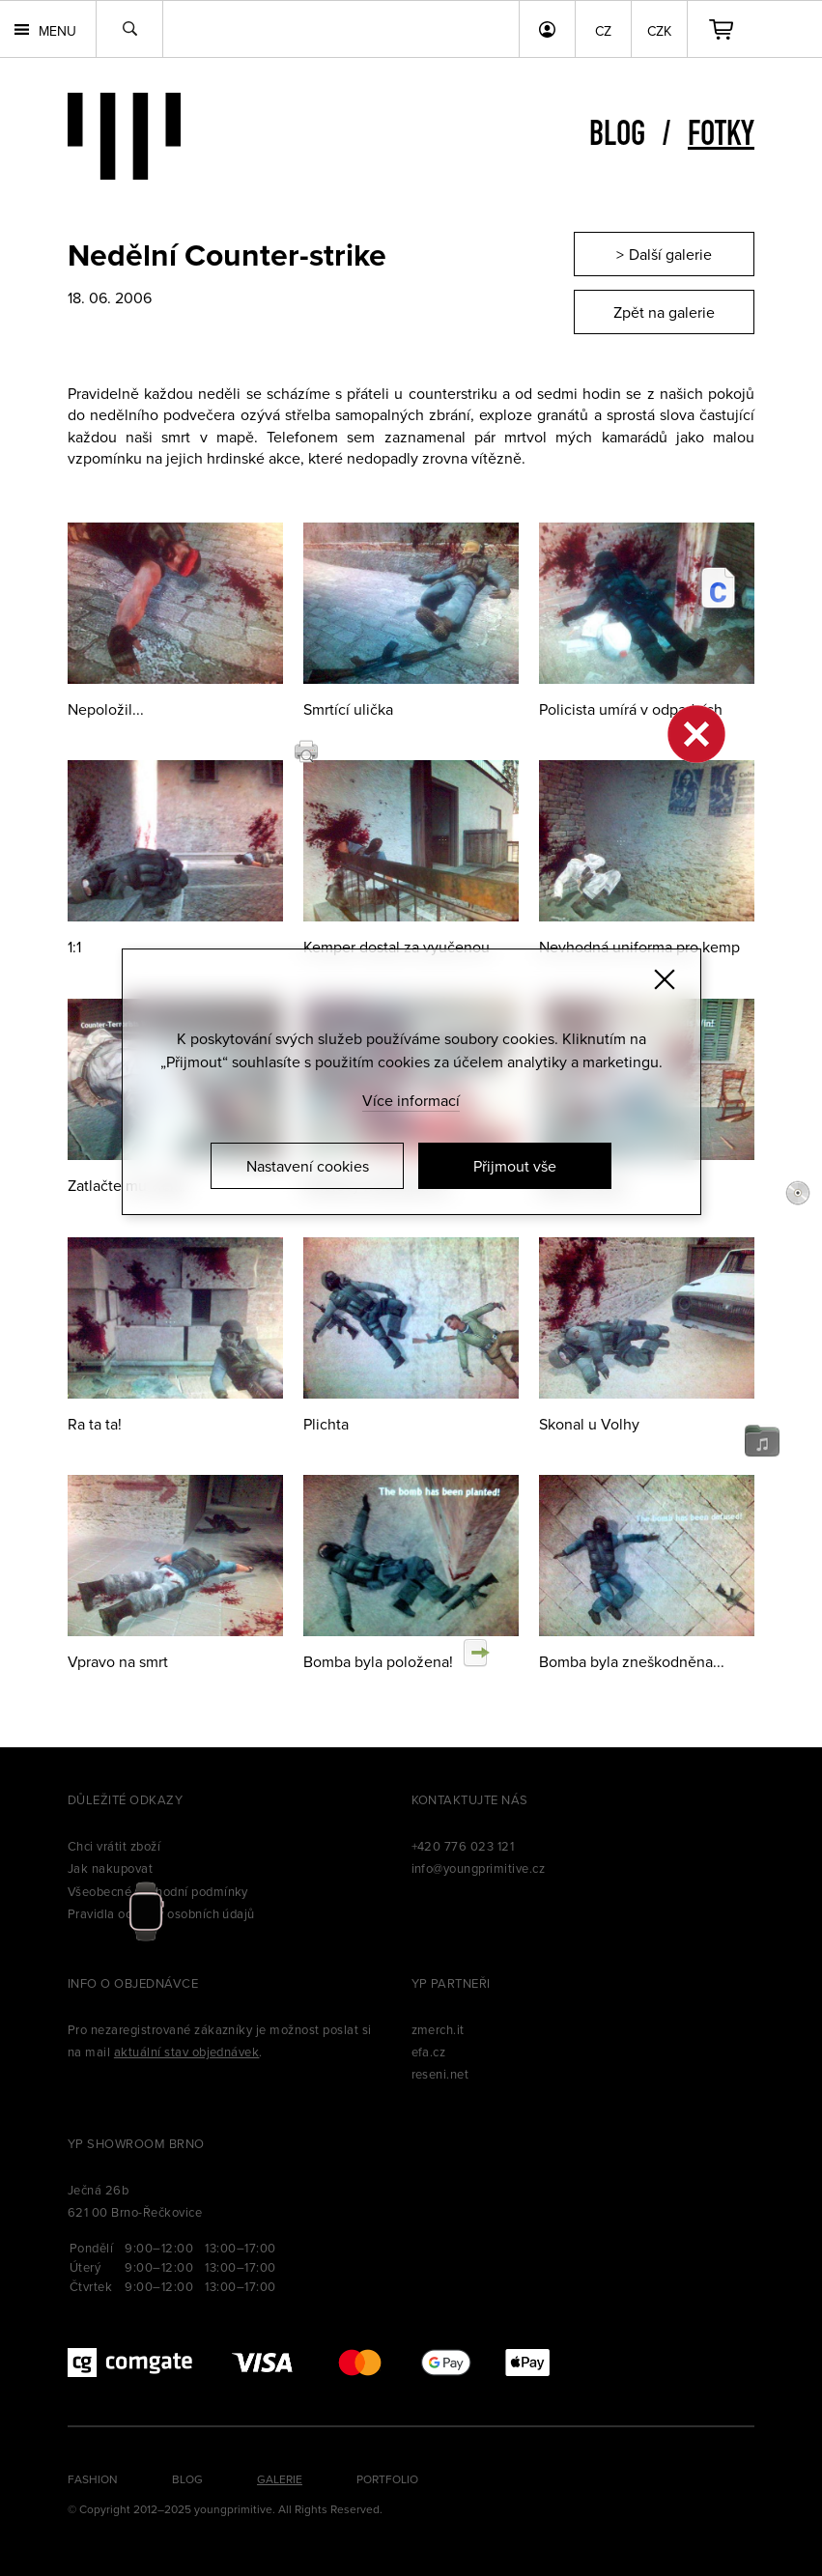 This screenshot has width=822, height=2576. What do you see at coordinates (306, 751) in the screenshot?
I see `preview document before printing` at bounding box center [306, 751].